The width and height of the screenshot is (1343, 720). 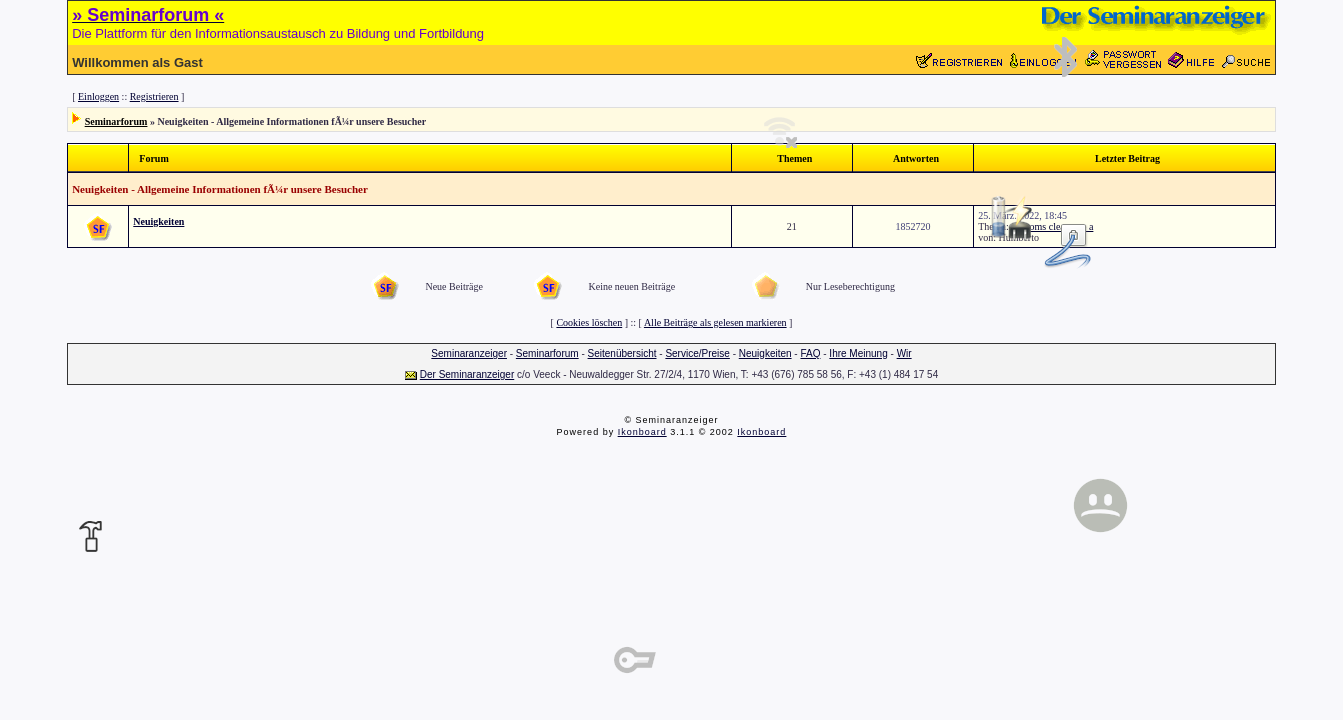 I want to click on indicates an error or unsuccessful action, so click(x=1100, y=505).